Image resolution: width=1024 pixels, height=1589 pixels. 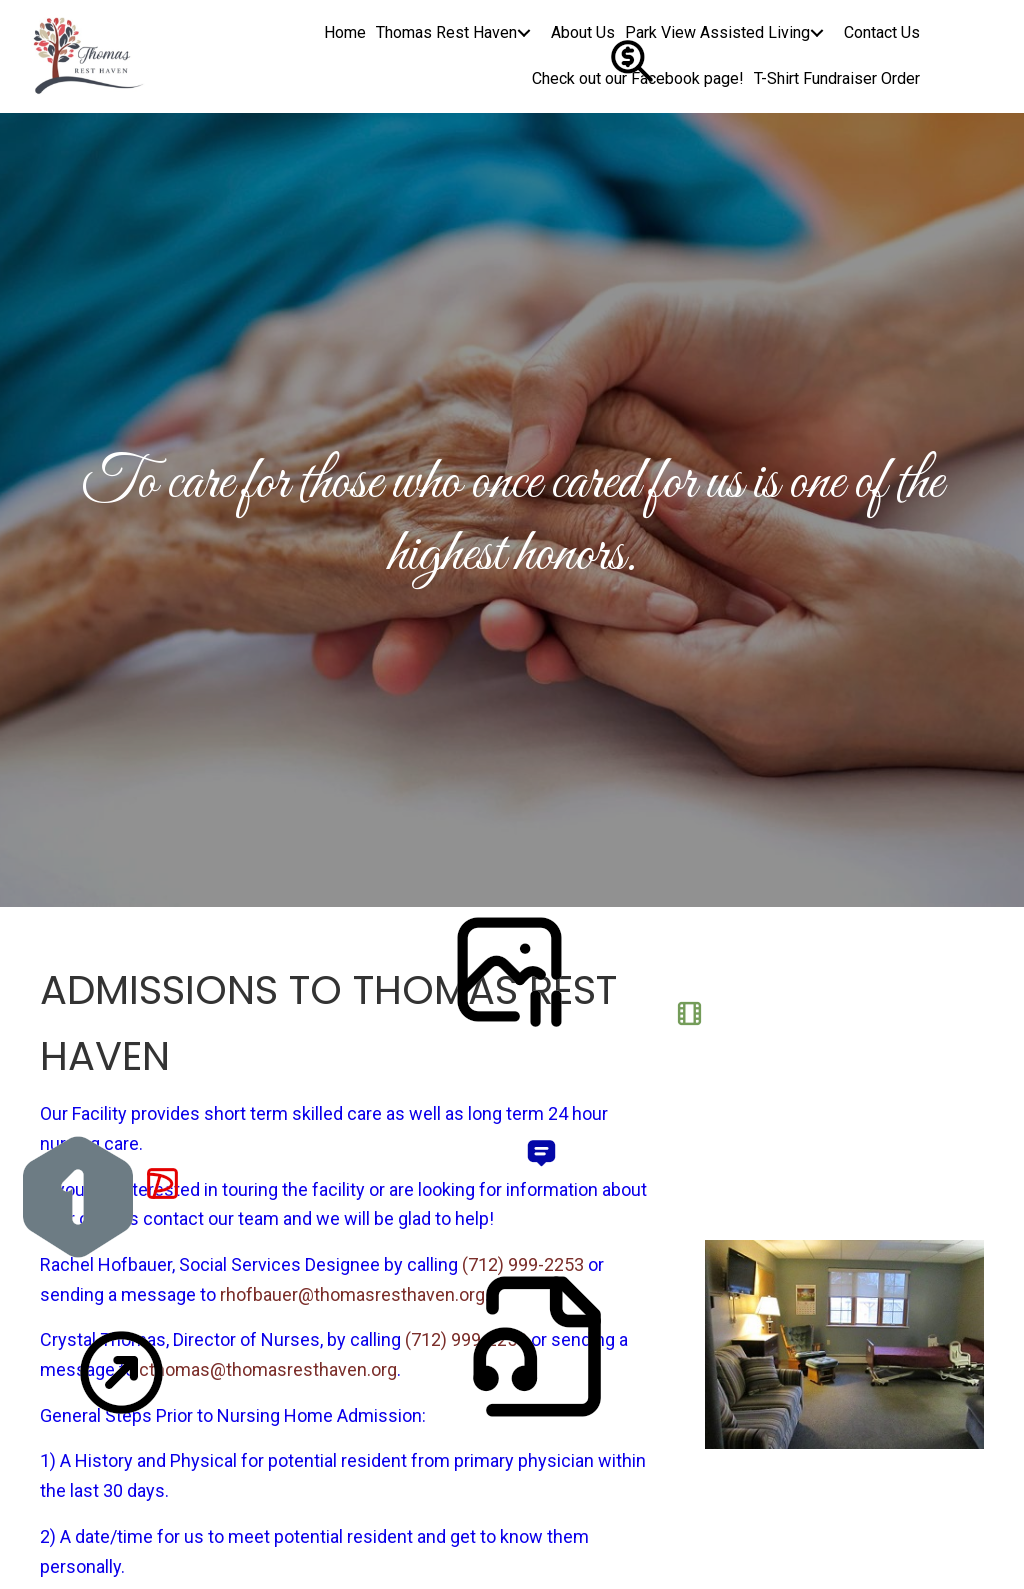 What do you see at coordinates (689, 1013) in the screenshot?
I see `access video or movie content` at bounding box center [689, 1013].